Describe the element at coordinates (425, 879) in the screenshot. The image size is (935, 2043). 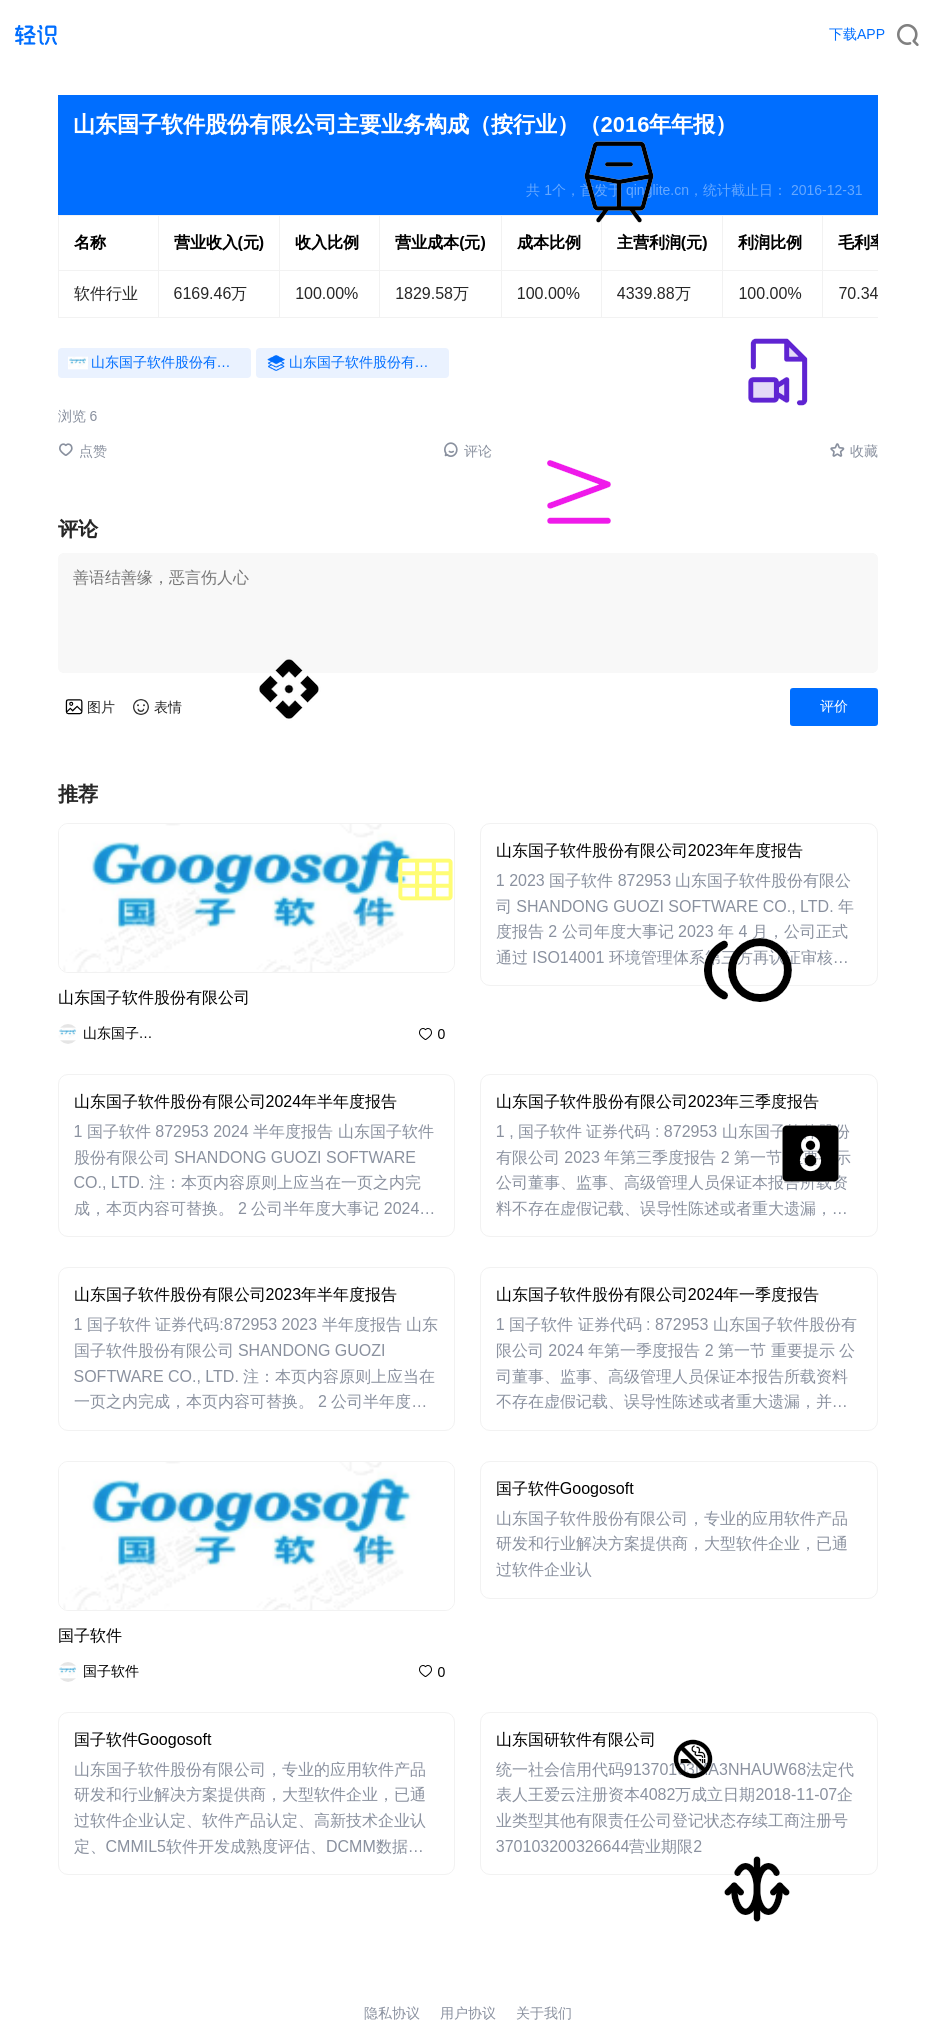
I see `view all apps or menu options` at that location.